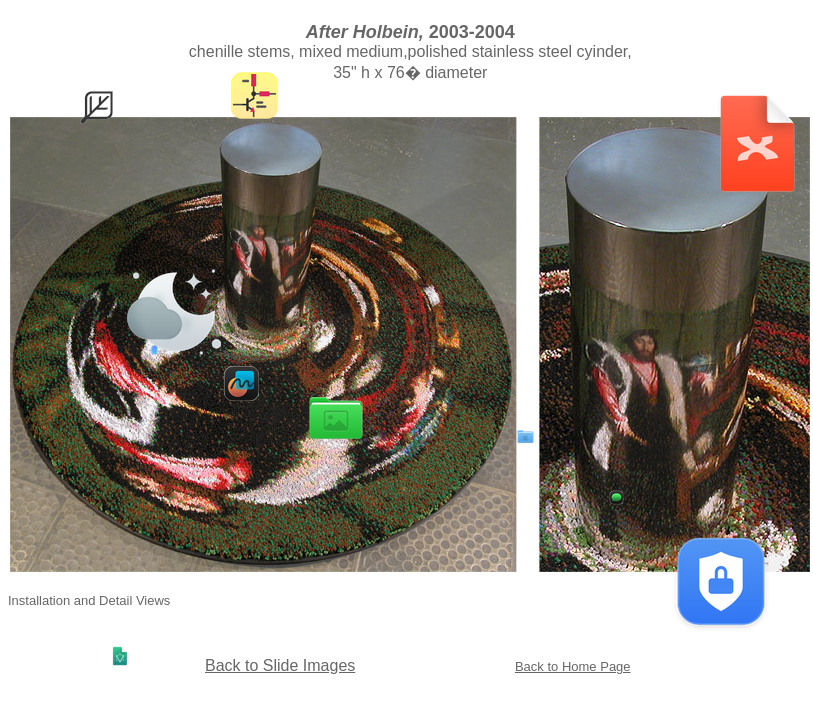 The width and height of the screenshot is (813, 720). I want to click on open an xmind mind mapping file, so click(757, 145).